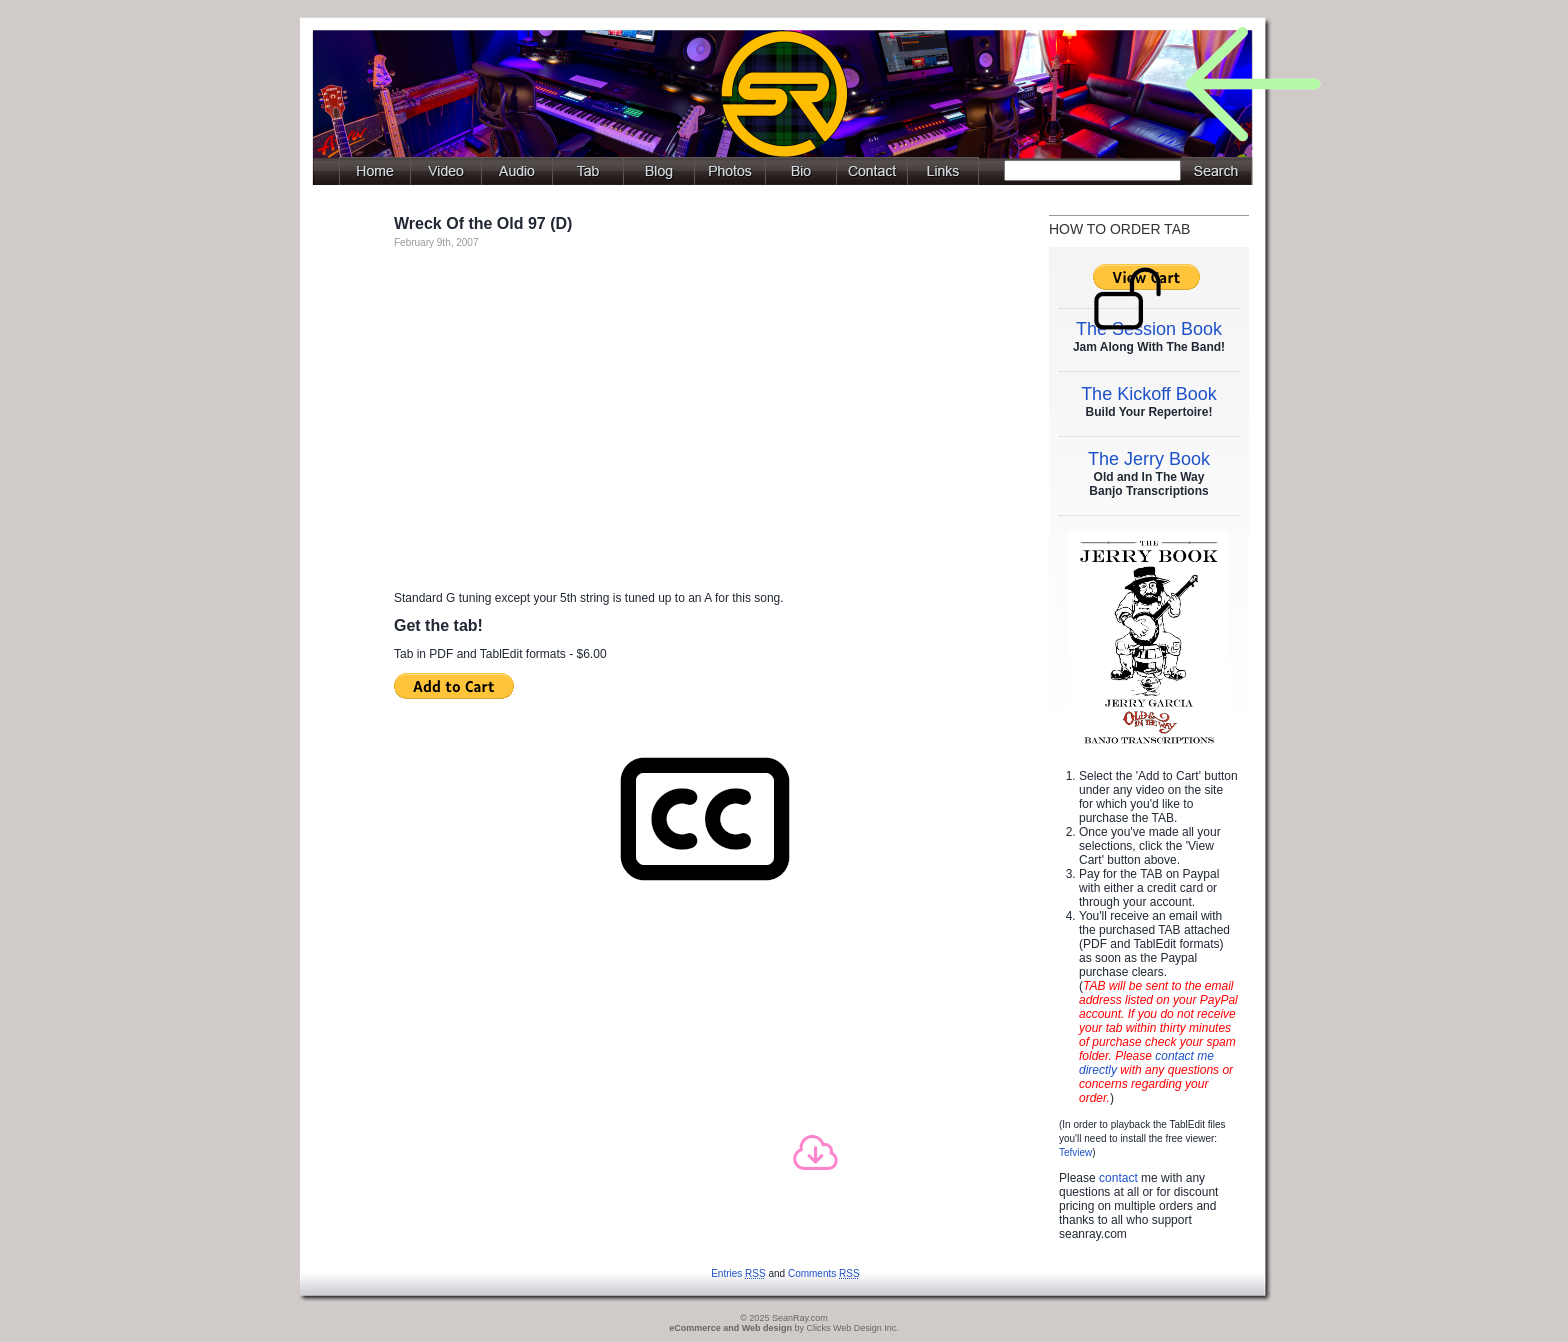 The height and width of the screenshot is (1342, 1568). I want to click on download from cloud storage, so click(815, 1152).